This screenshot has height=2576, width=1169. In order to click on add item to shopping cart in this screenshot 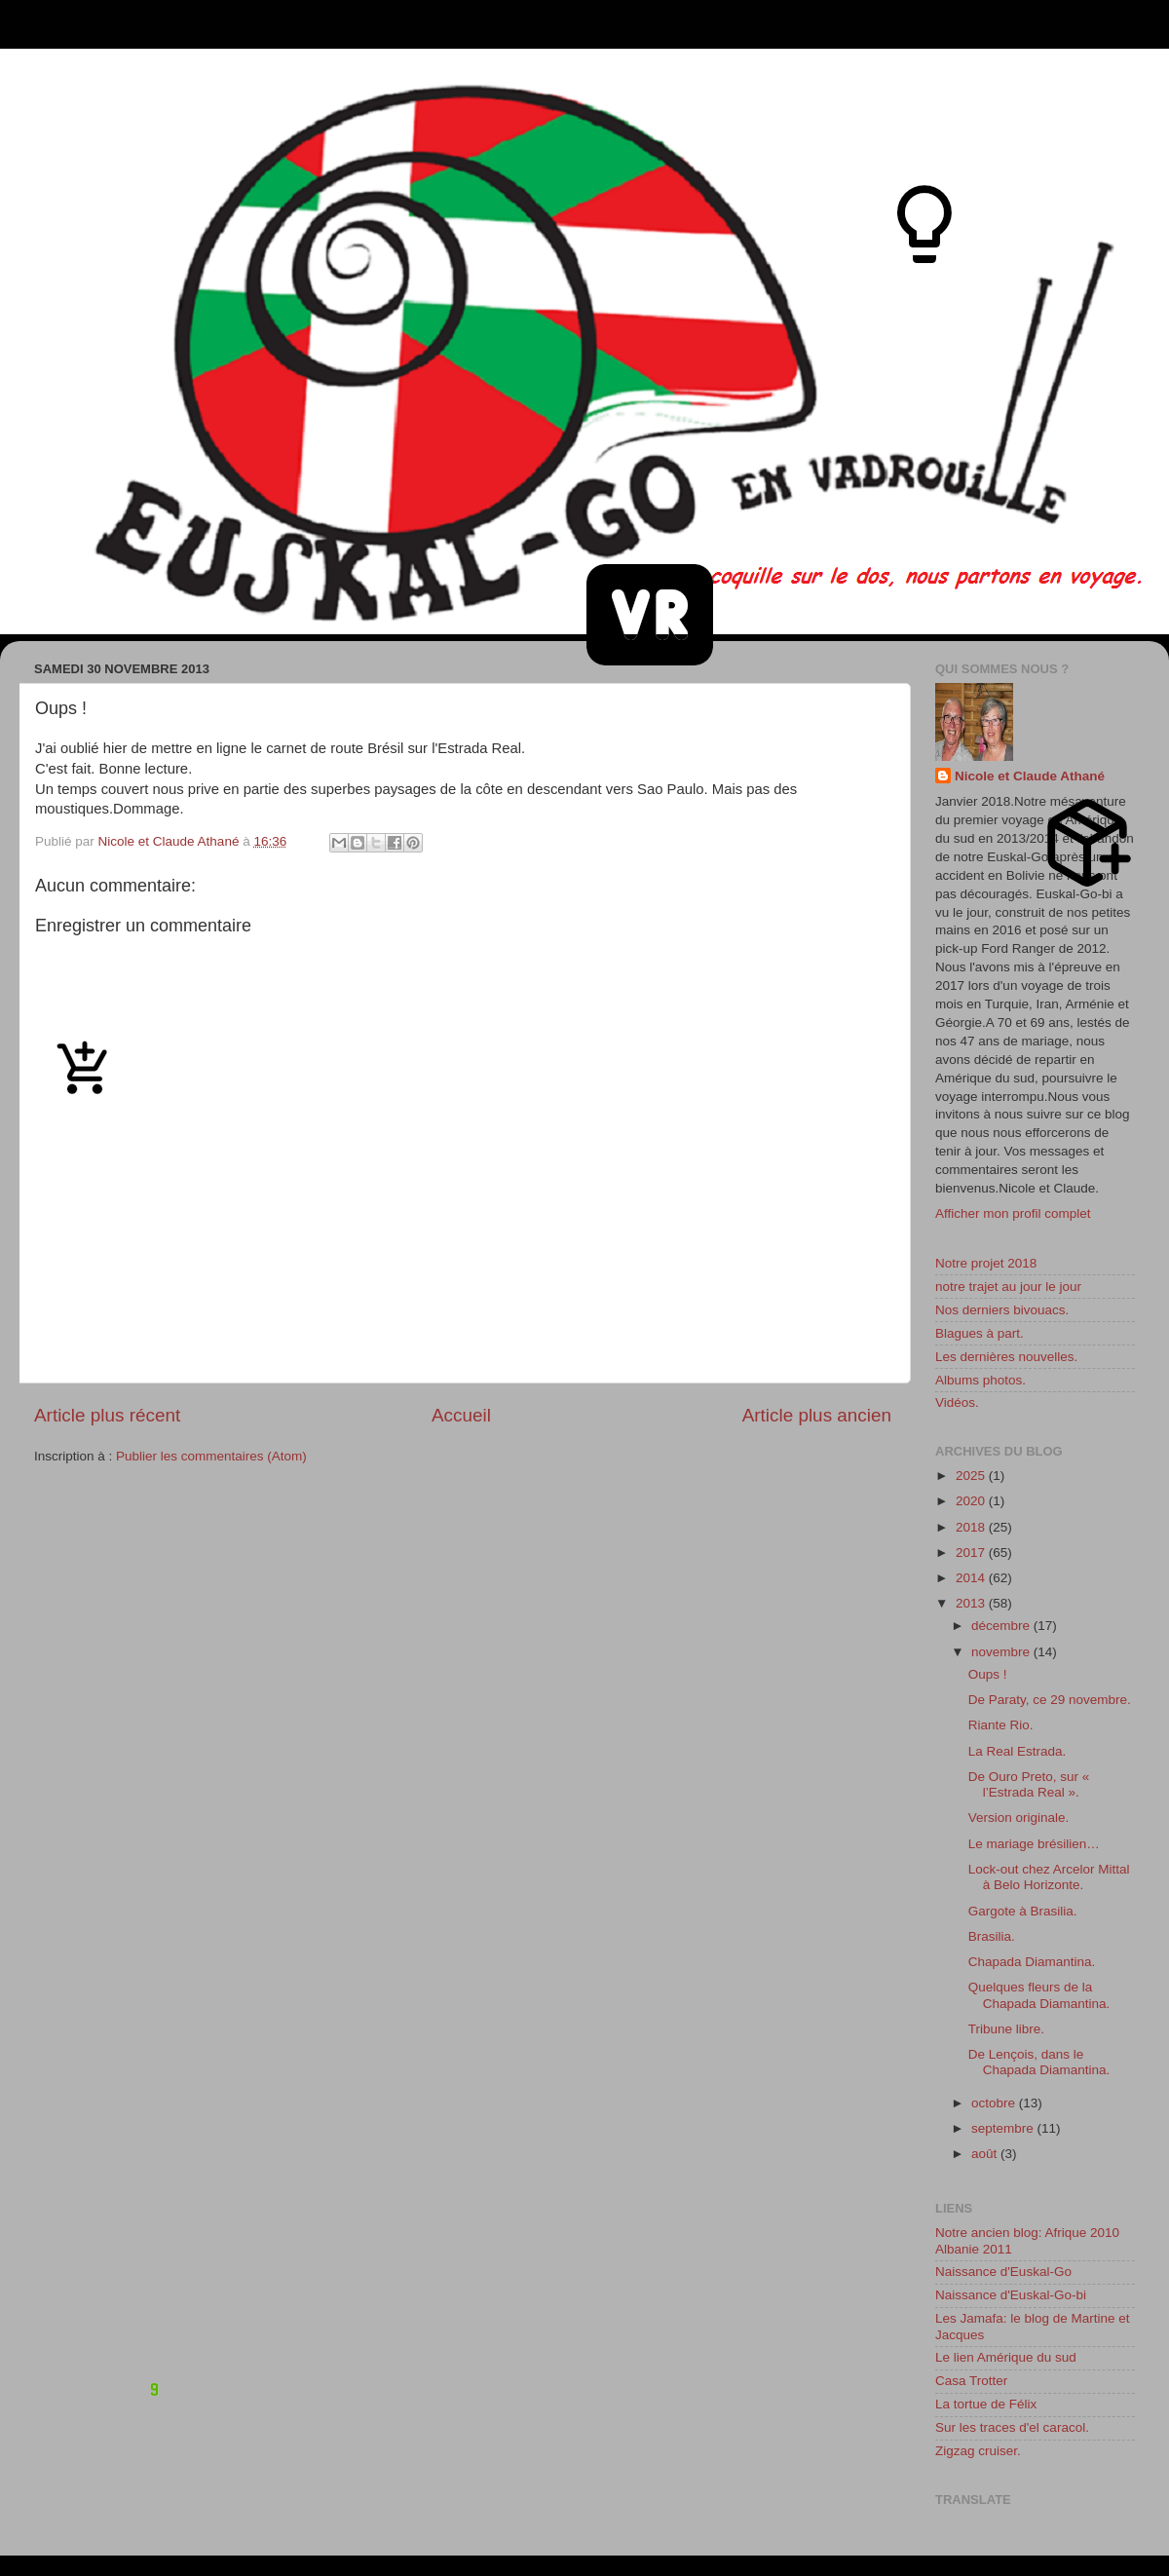, I will do `click(85, 1069)`.